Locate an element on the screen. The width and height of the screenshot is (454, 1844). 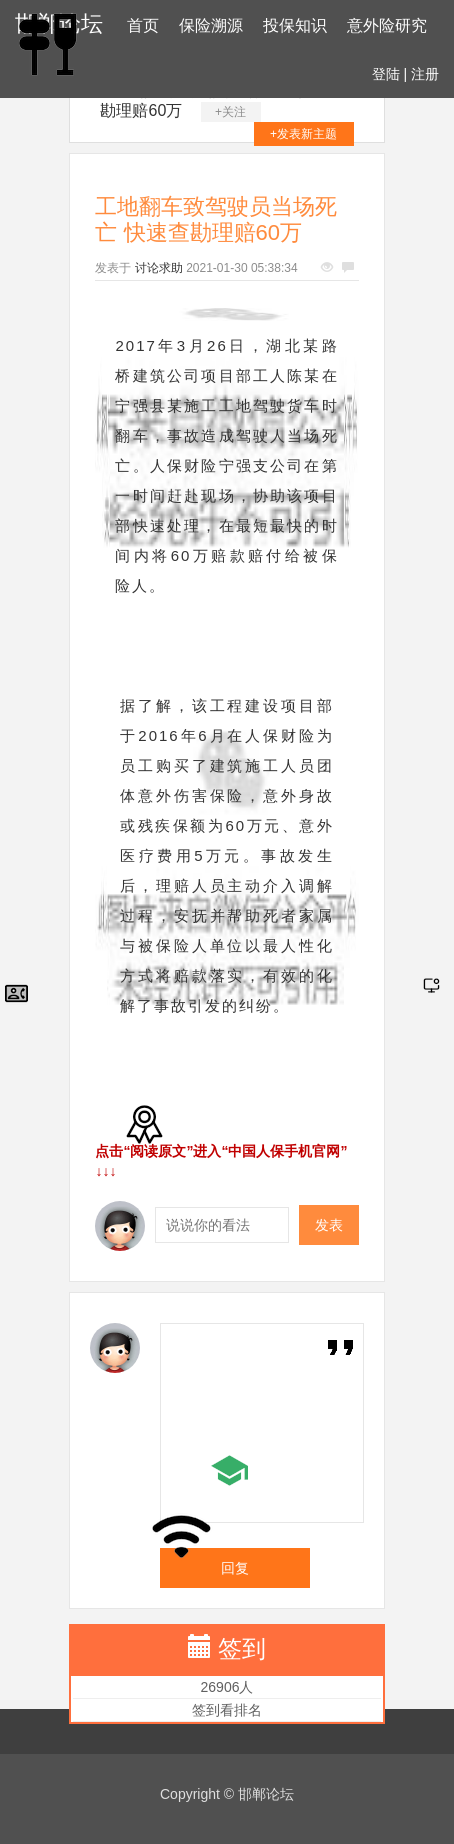
view achievements or awards is located at coordinates (144, 1124).